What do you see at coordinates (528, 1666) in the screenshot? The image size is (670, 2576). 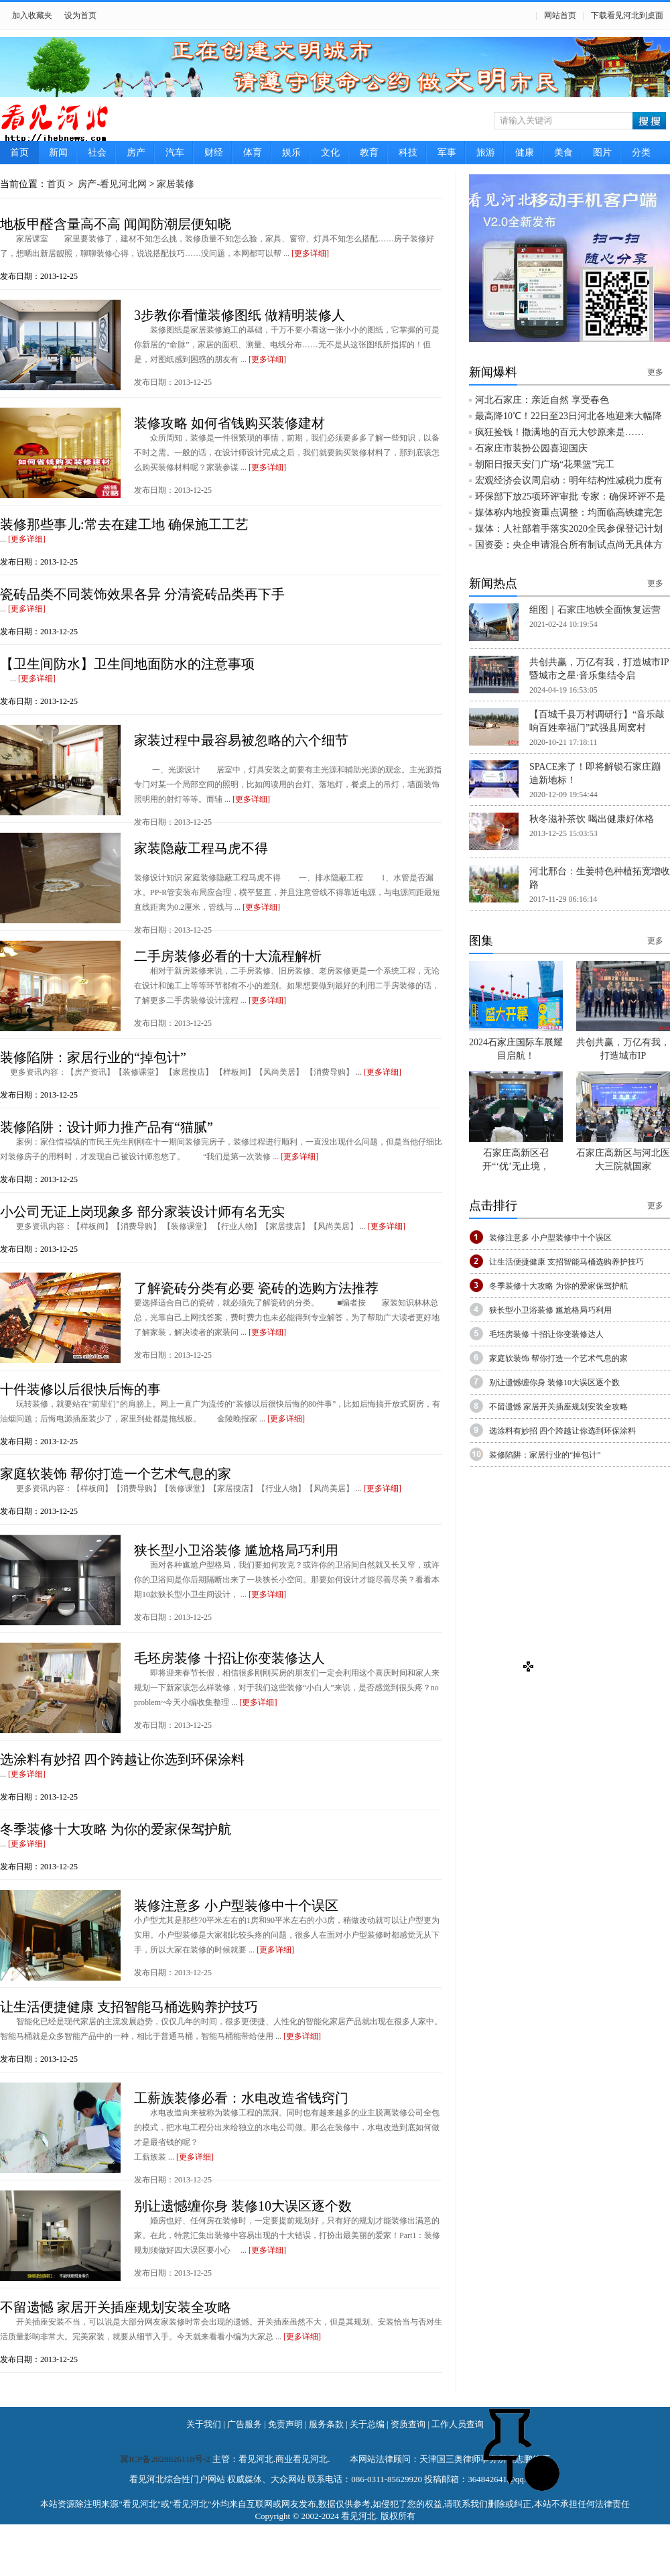 I see `access gaming features or settings` at bounding box center [528, 1666].